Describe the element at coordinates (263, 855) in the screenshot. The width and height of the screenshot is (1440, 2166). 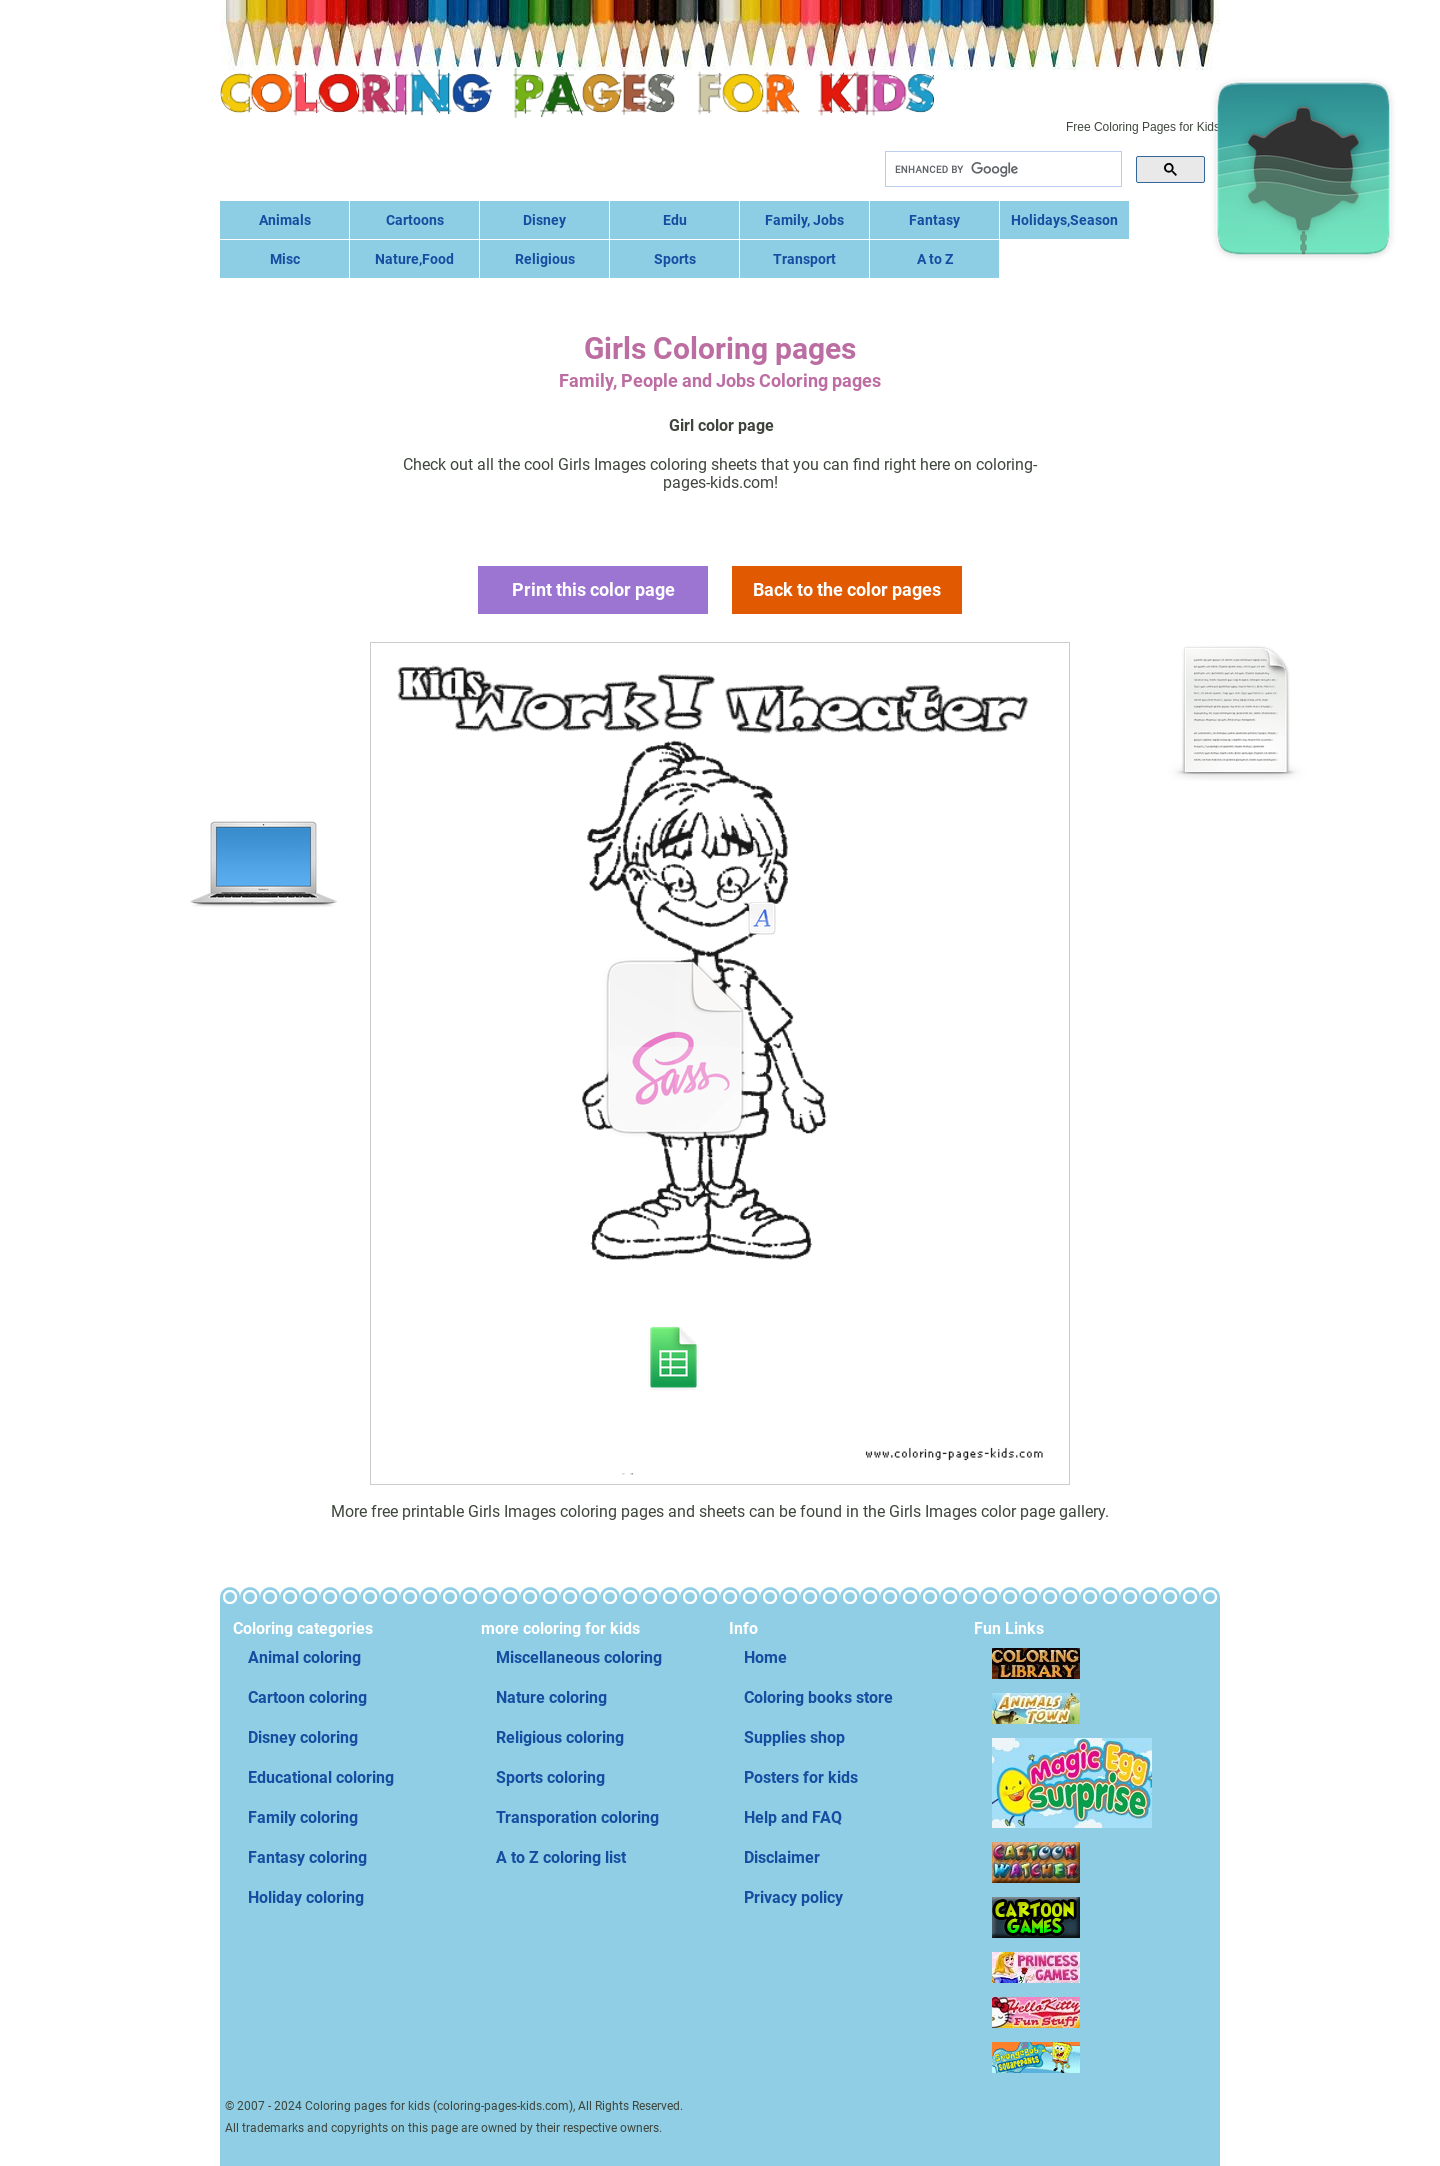
I see `indicates this macbook air in system settings` at that location.